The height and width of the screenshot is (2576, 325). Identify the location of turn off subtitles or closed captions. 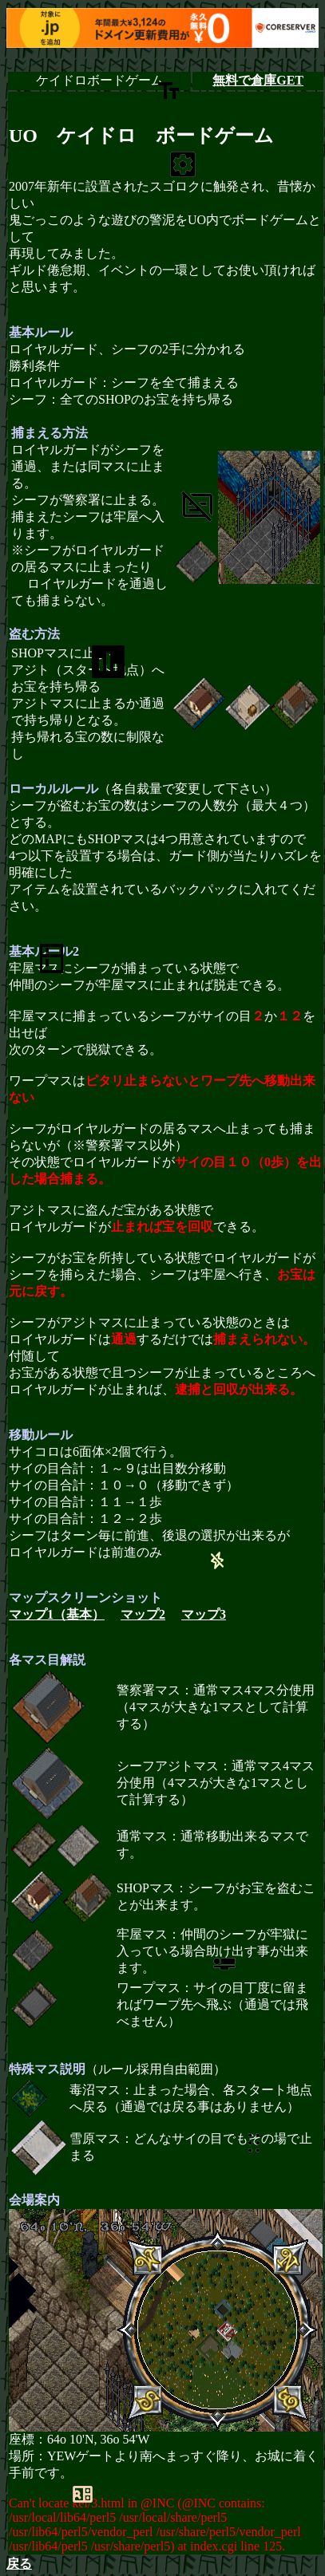
(197, 505).